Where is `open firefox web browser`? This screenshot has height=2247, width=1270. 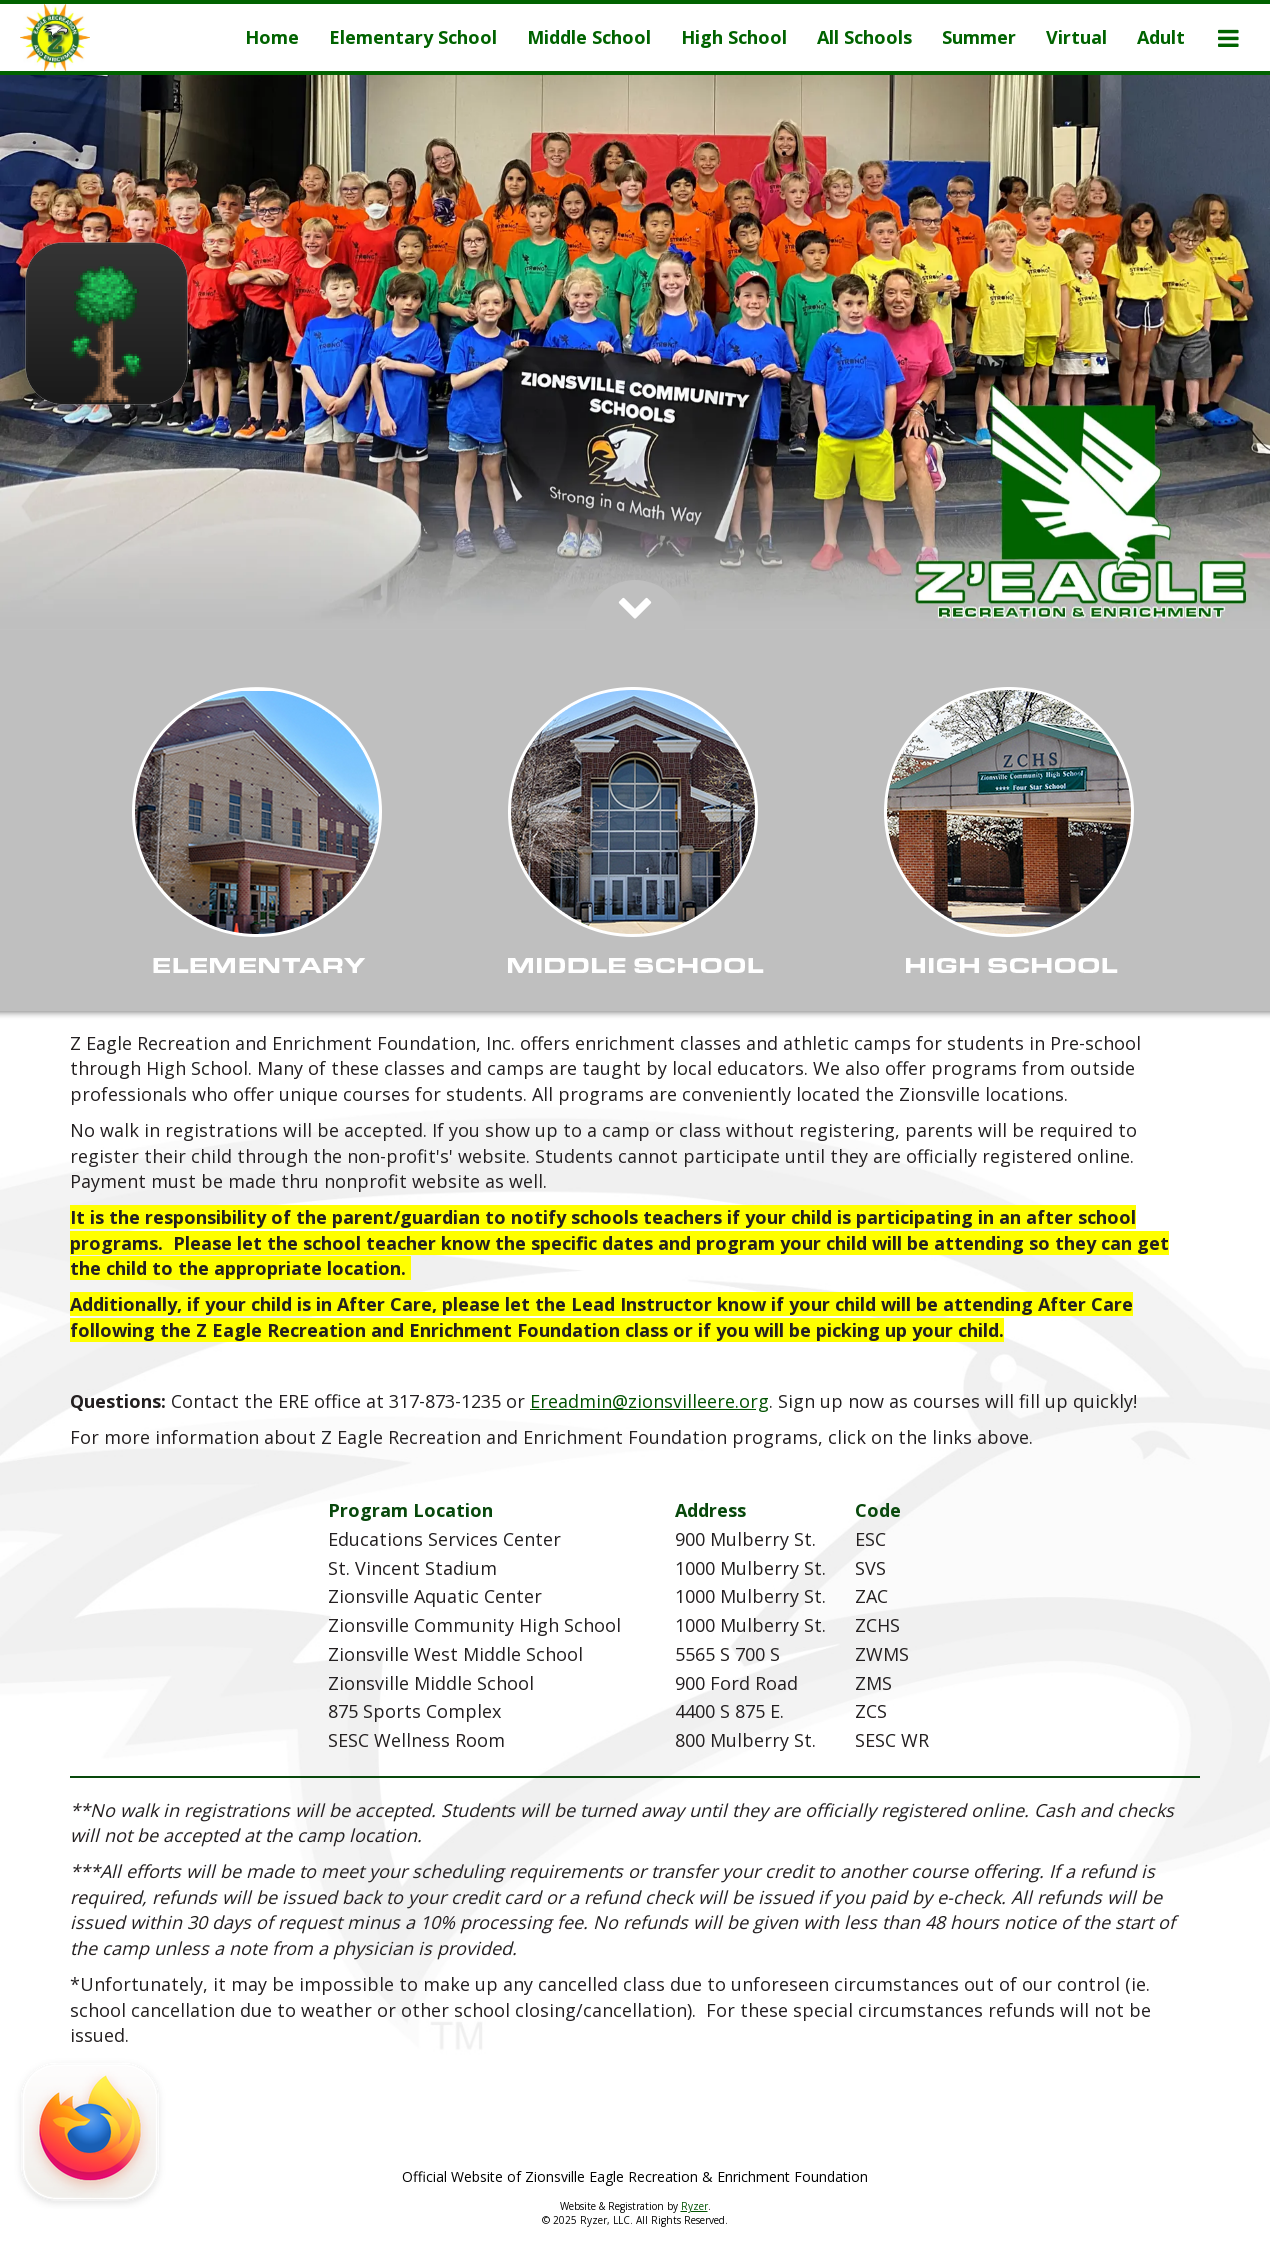 open firefox web browser is located at coordinates (90, 2132).